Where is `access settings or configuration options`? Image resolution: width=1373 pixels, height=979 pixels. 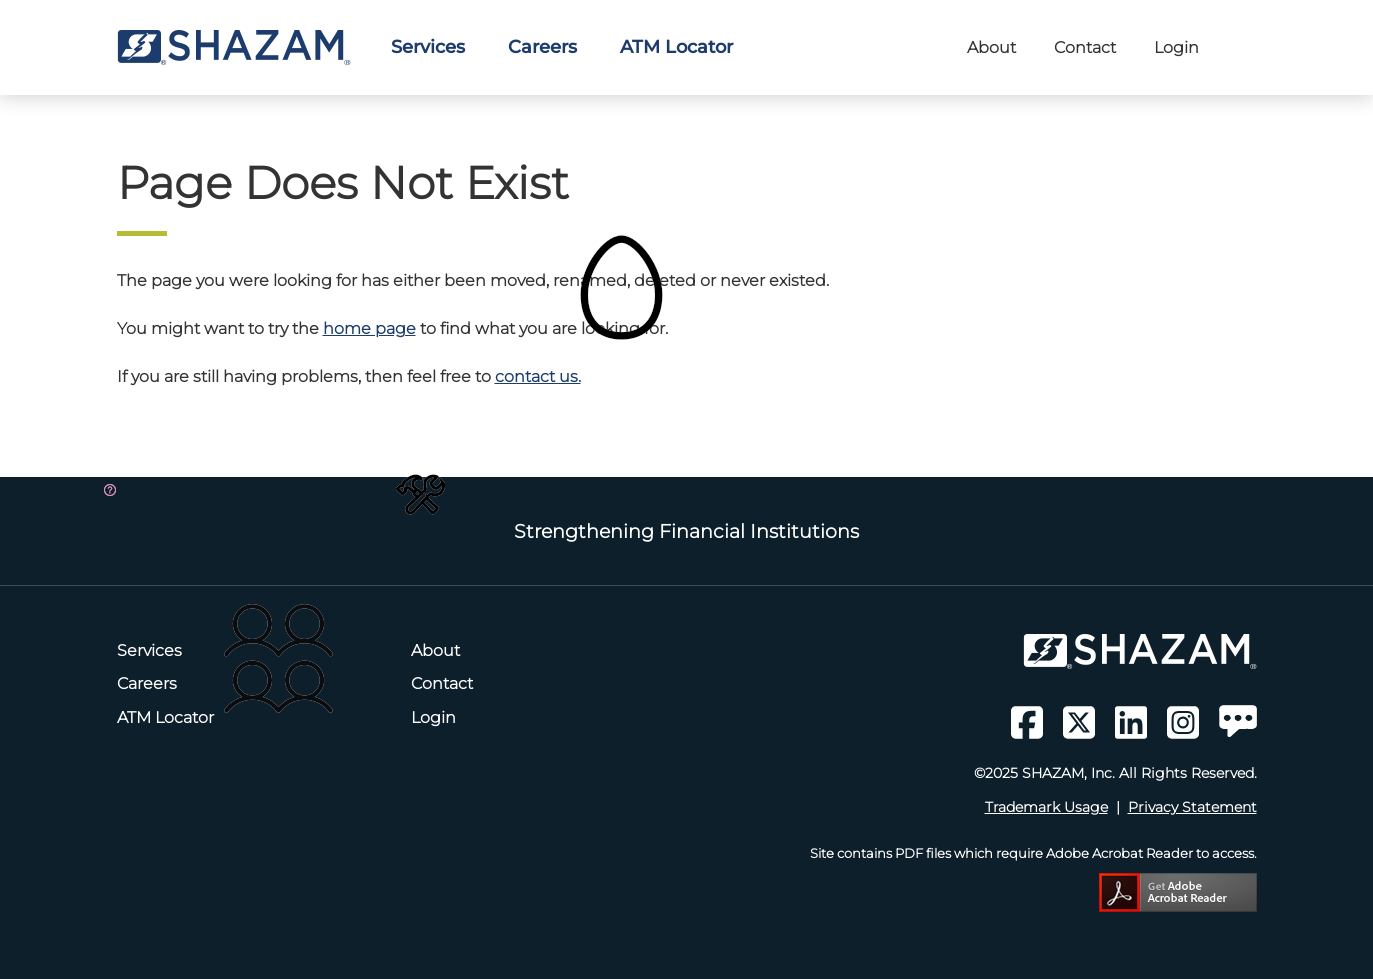
access settings or configuration options is located at coordinates (420, 494).